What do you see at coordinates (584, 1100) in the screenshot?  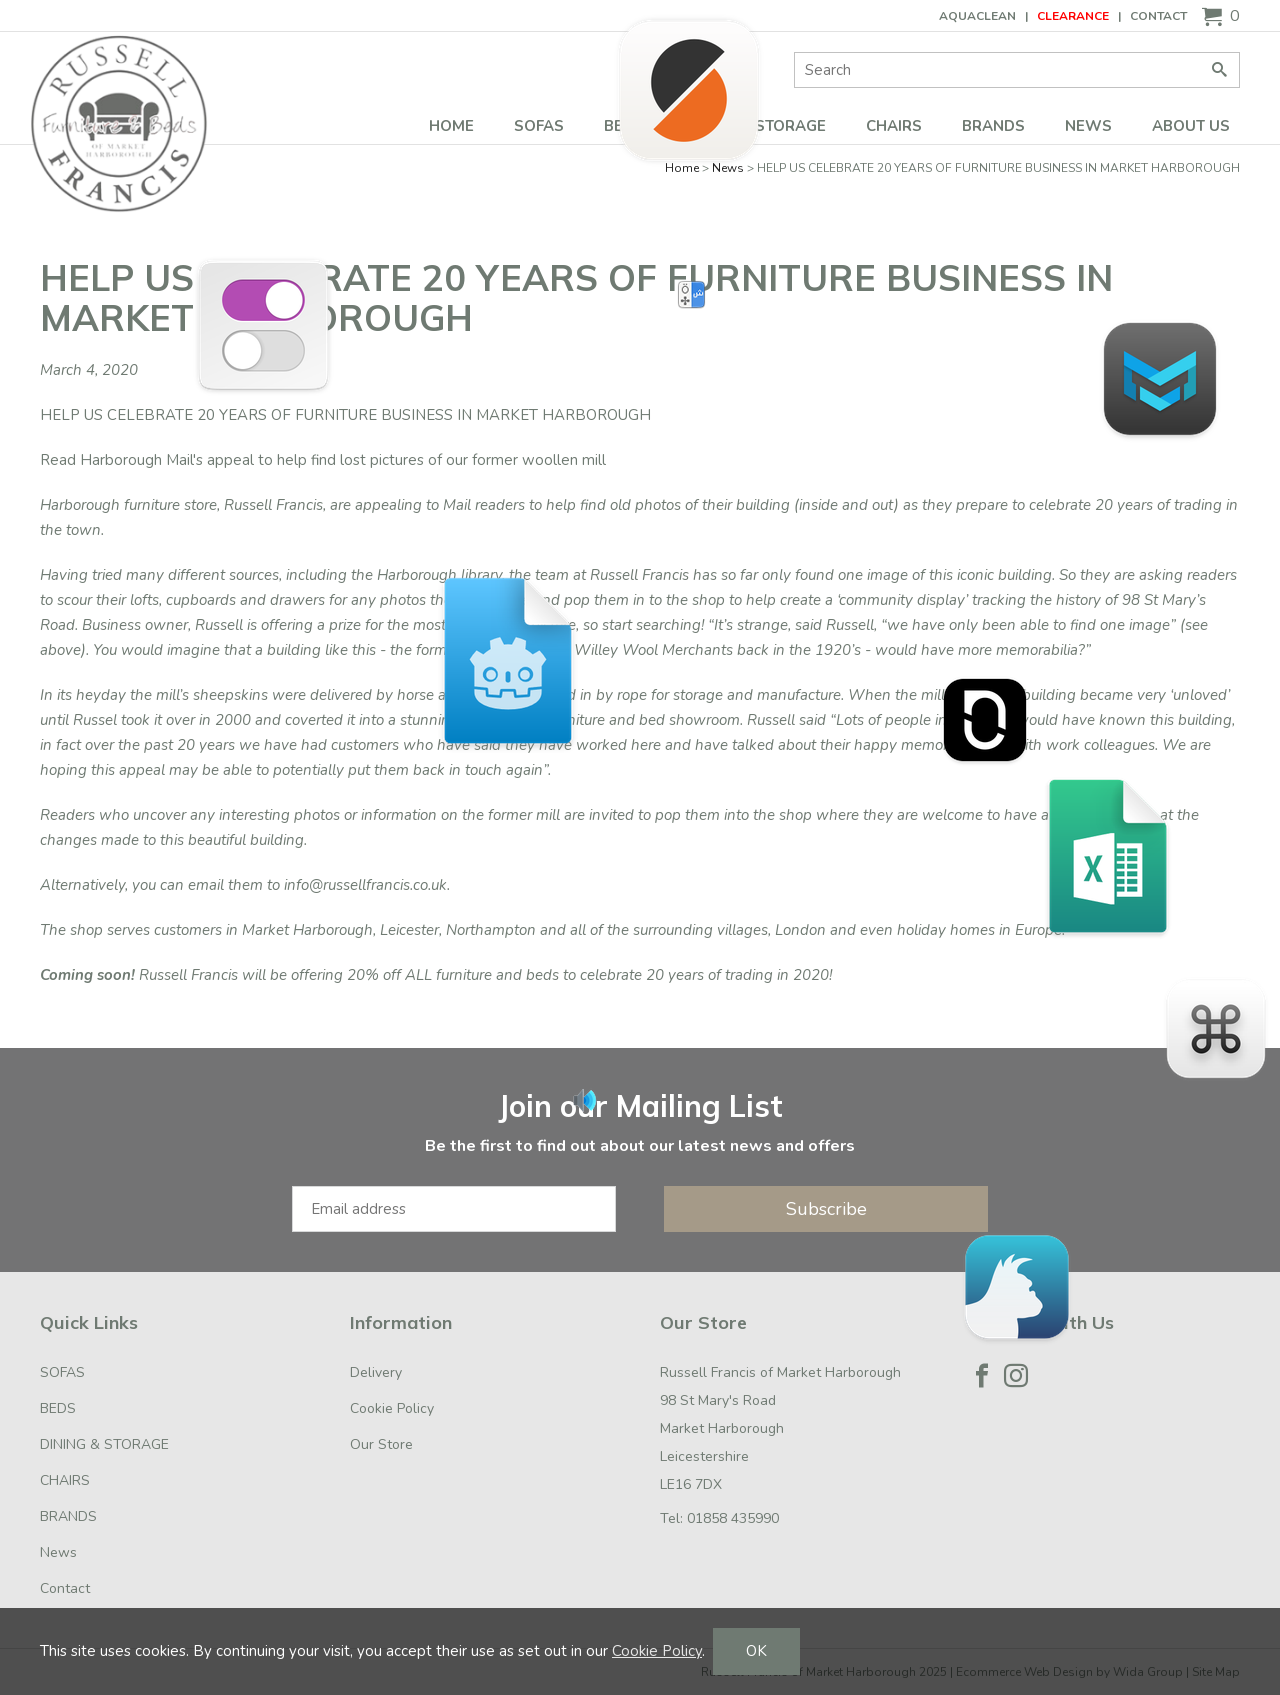 I see `open volume mixer application` at bounding box center [584, 1100].